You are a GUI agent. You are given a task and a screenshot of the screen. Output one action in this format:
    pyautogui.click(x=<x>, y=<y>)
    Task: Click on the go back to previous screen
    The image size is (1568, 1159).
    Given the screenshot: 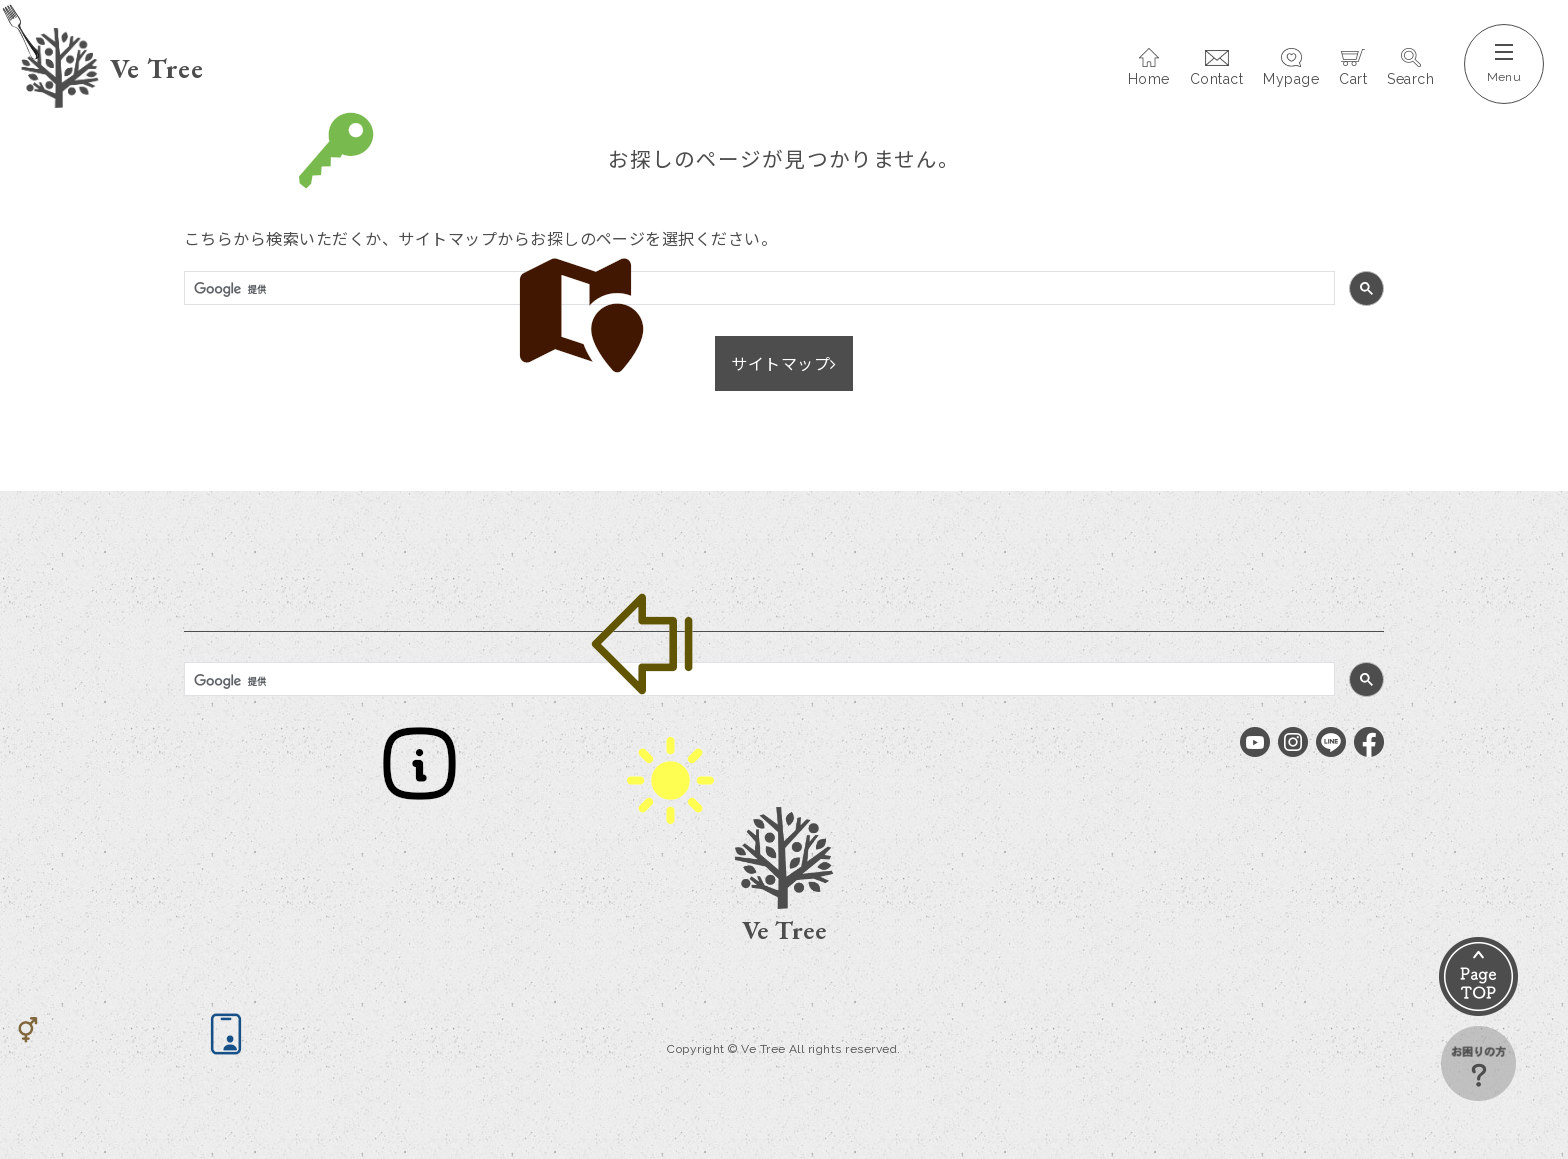 What is the action you would take?
    pyautogui.click(x=646, y=644)
    